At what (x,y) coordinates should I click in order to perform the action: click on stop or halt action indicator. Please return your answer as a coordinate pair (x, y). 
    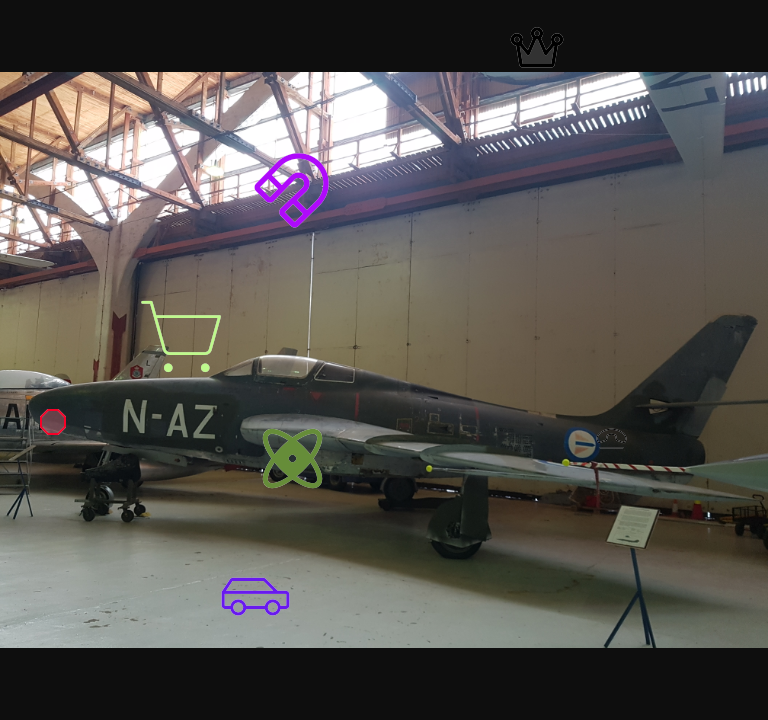
    Looking at the image, I should click on (53, 422).